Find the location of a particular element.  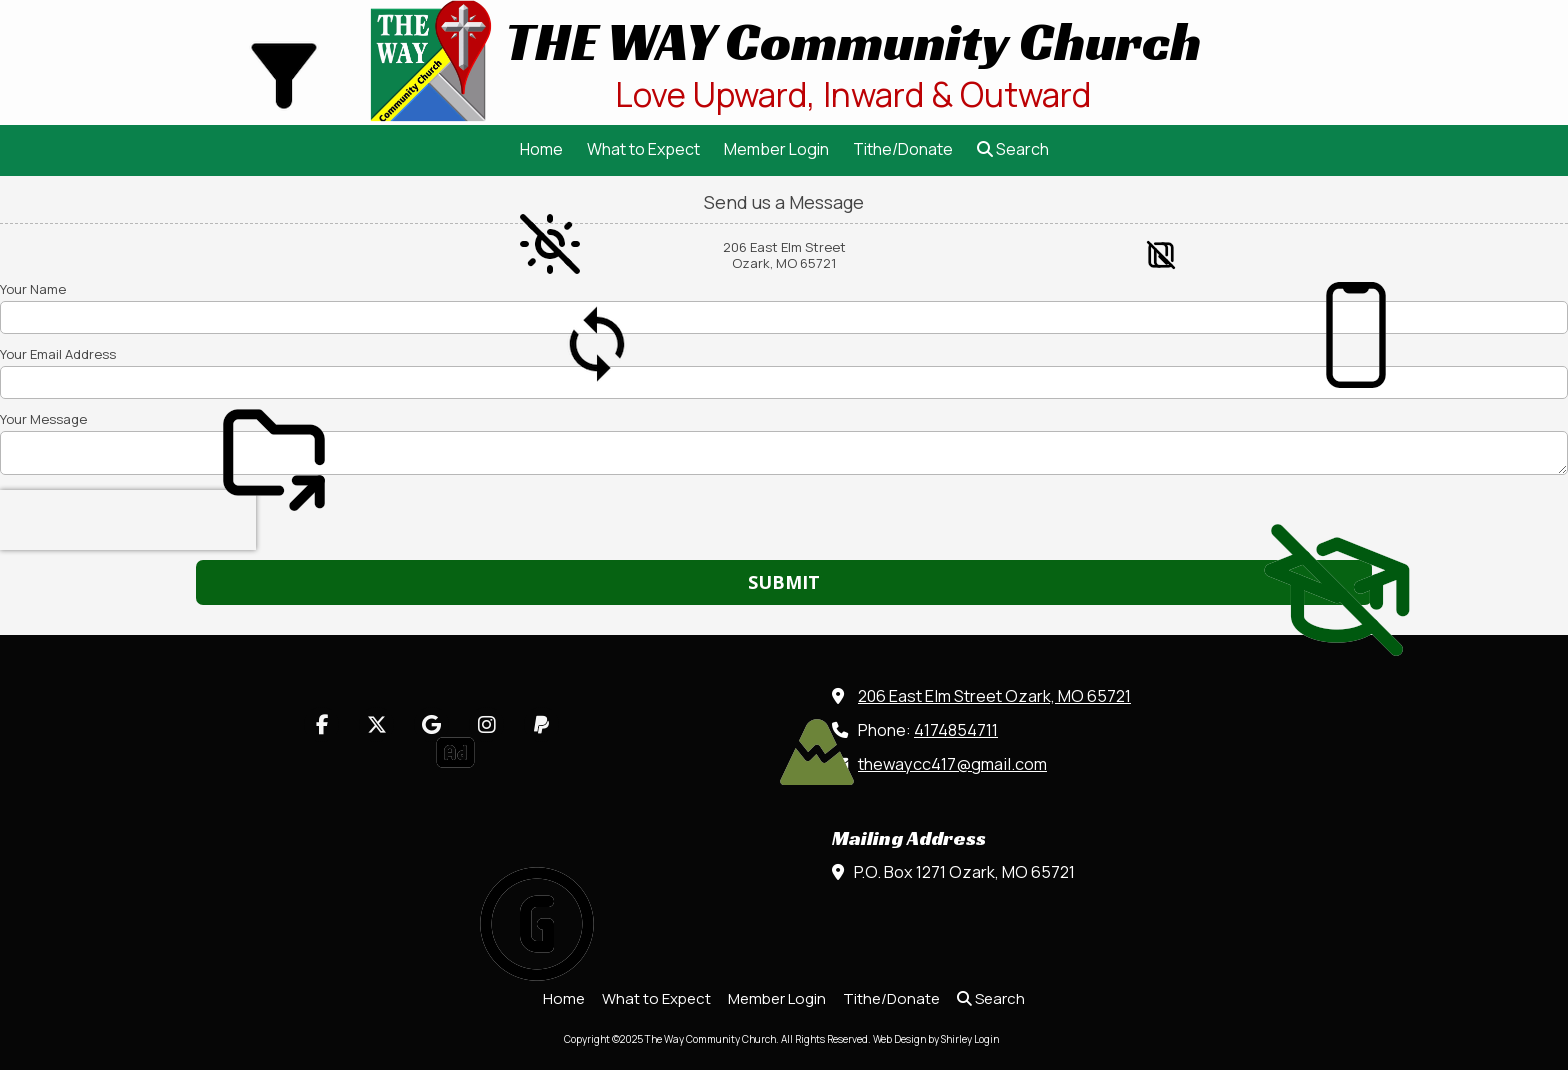

enable repeat or loop playback is located at coordinates (597, 344).